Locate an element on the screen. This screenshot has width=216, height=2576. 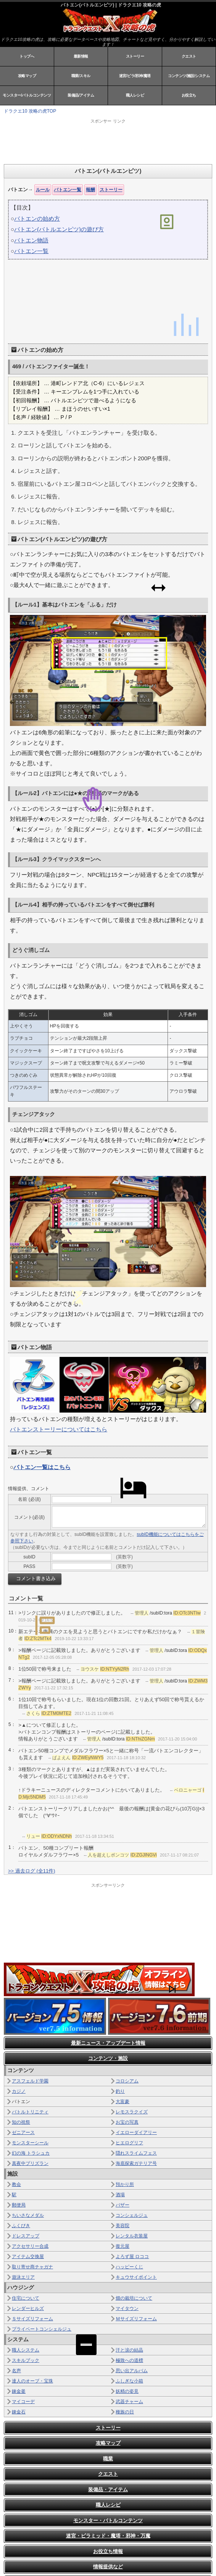
indicates a partially selected or indeterminate checkbox state is located at coordinates (86, 2345).